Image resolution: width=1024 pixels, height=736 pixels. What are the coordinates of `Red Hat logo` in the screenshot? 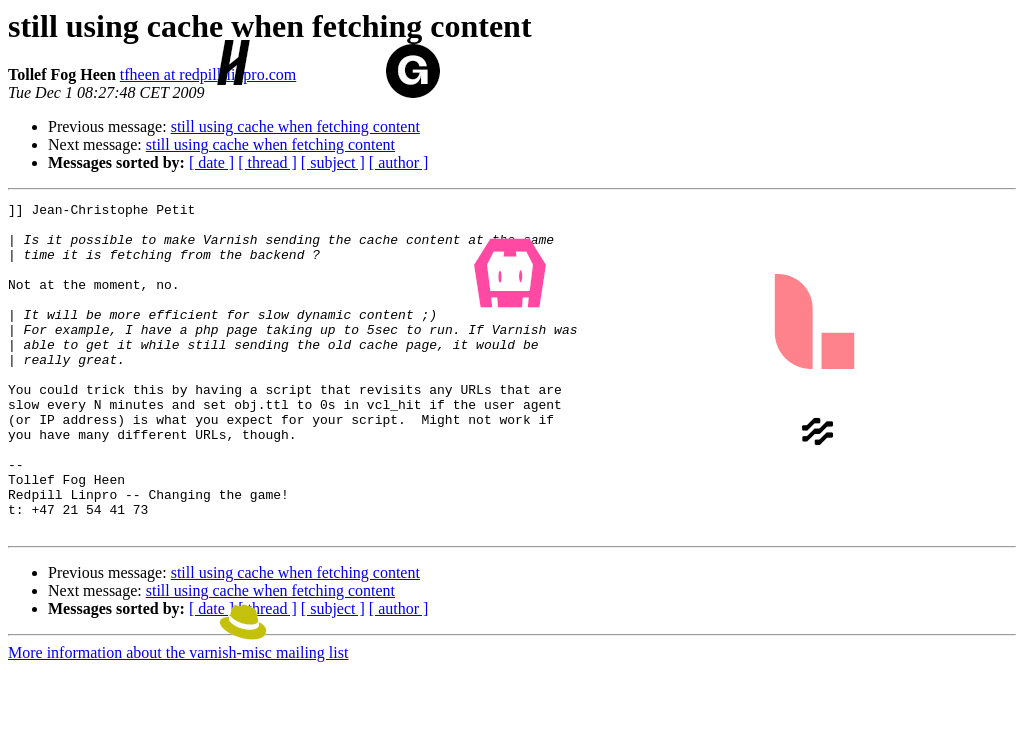 It's located at (243, 622).